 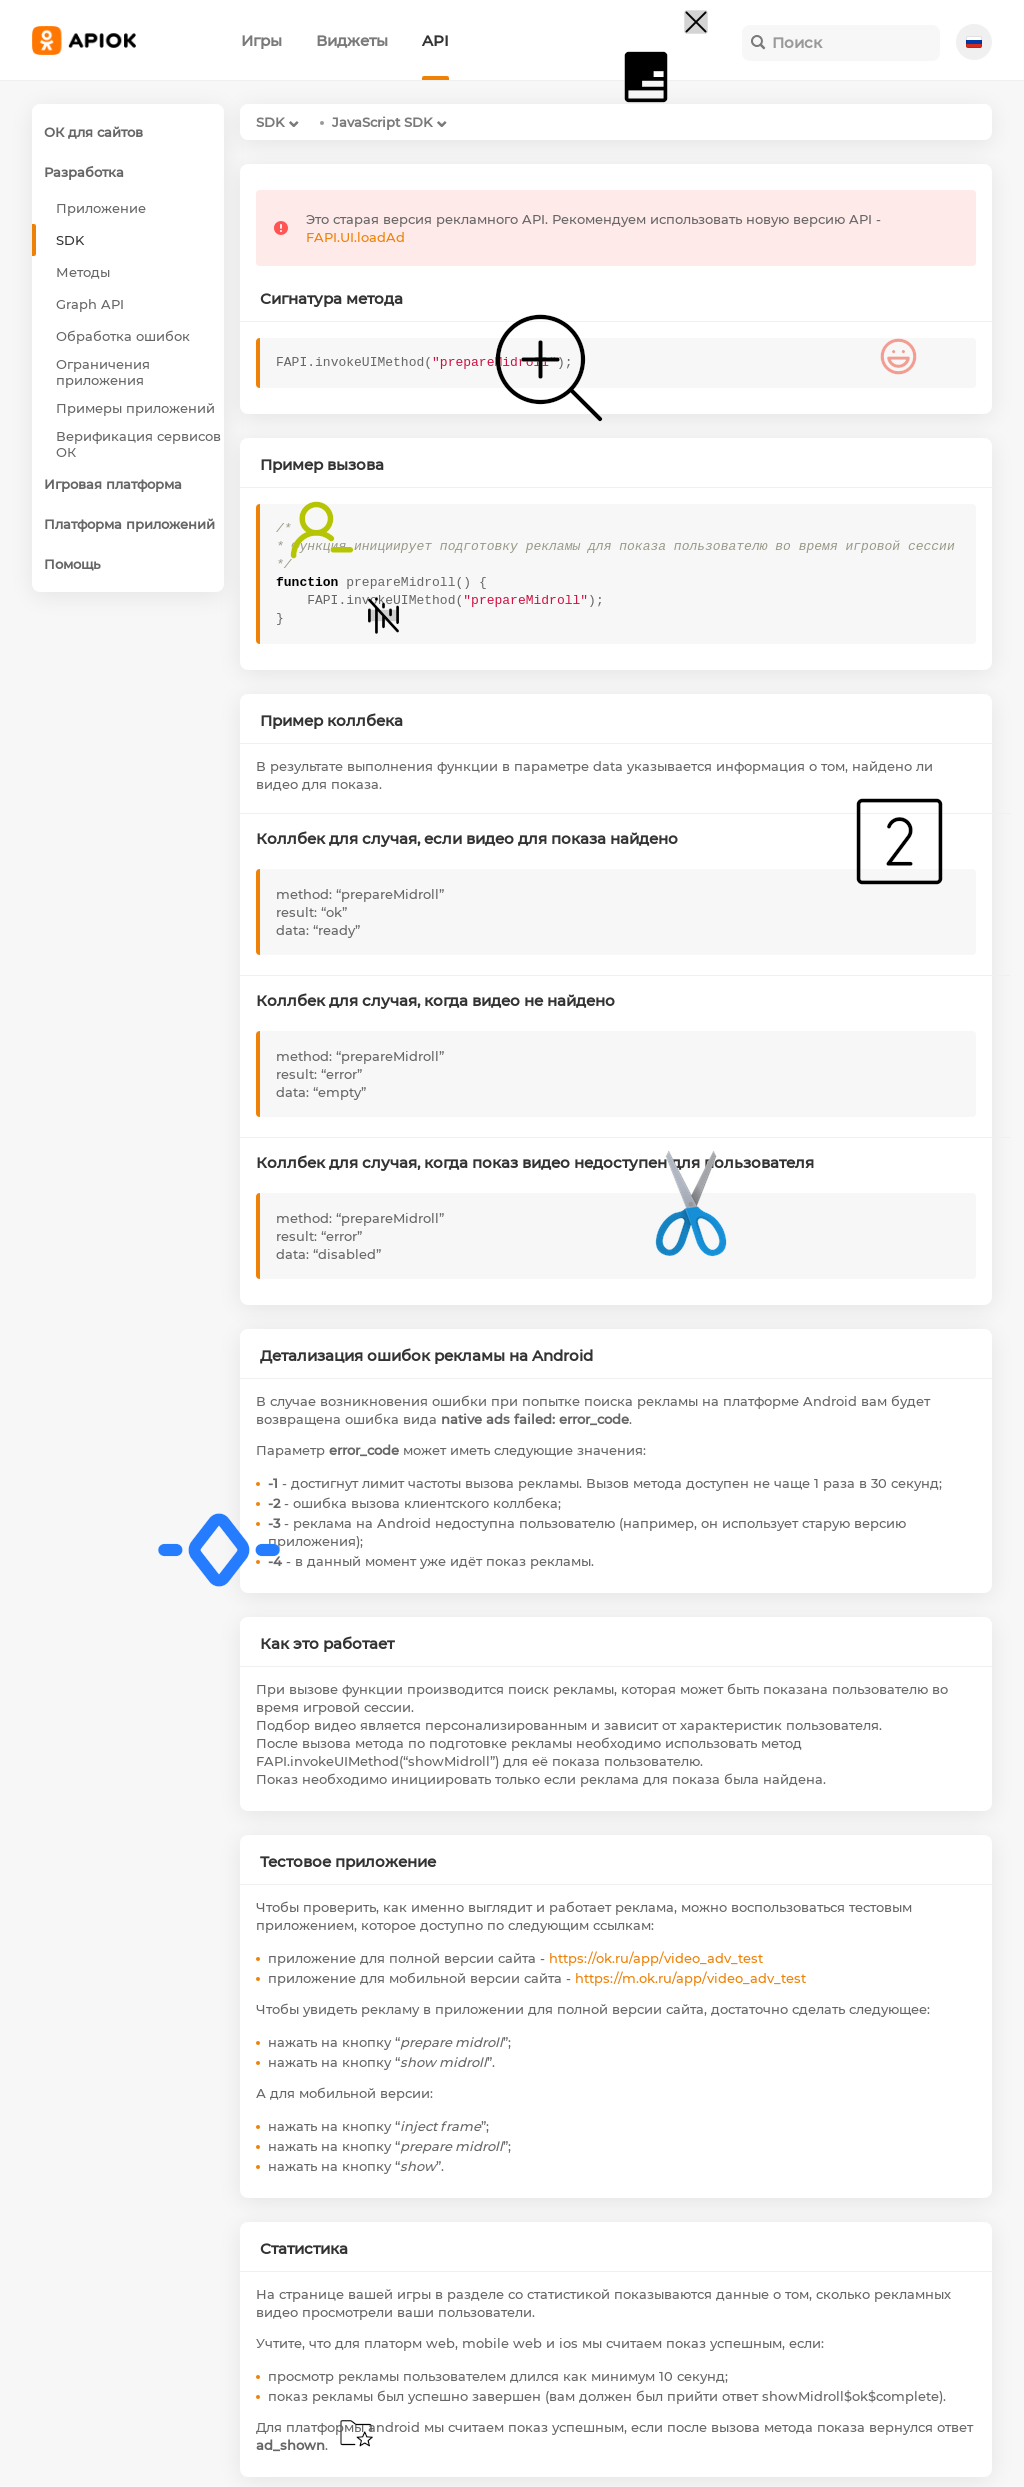 I want to click on cut selected content to clipboard, so click(x=692, y=1203).